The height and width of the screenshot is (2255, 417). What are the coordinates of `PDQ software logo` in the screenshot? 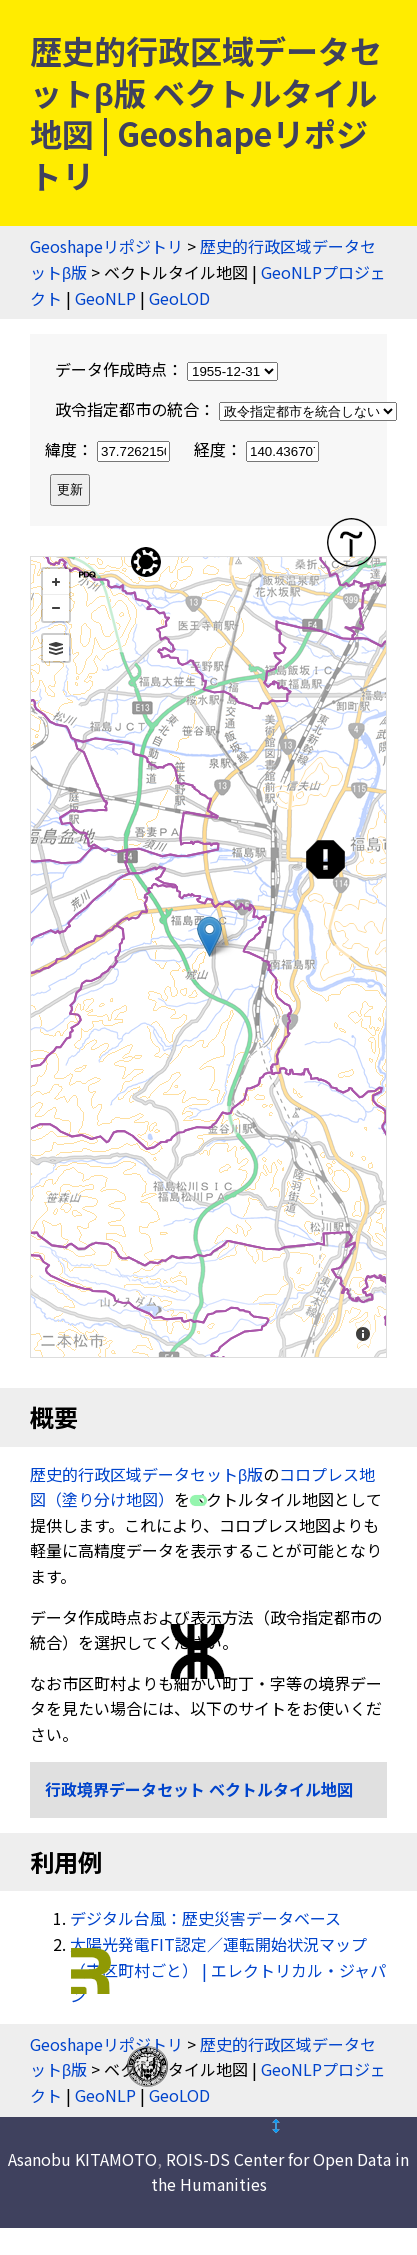 It's located at (87, 574).